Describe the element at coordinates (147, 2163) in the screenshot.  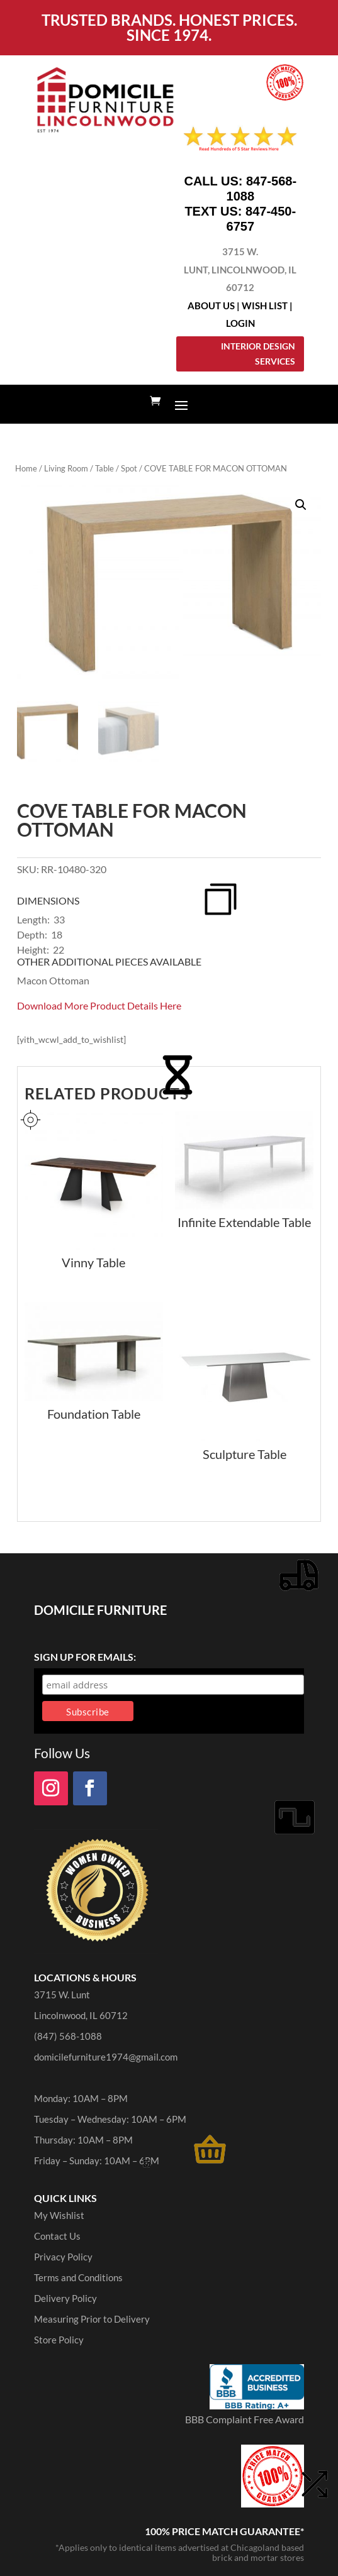
I see `scan a qr code` at that location.